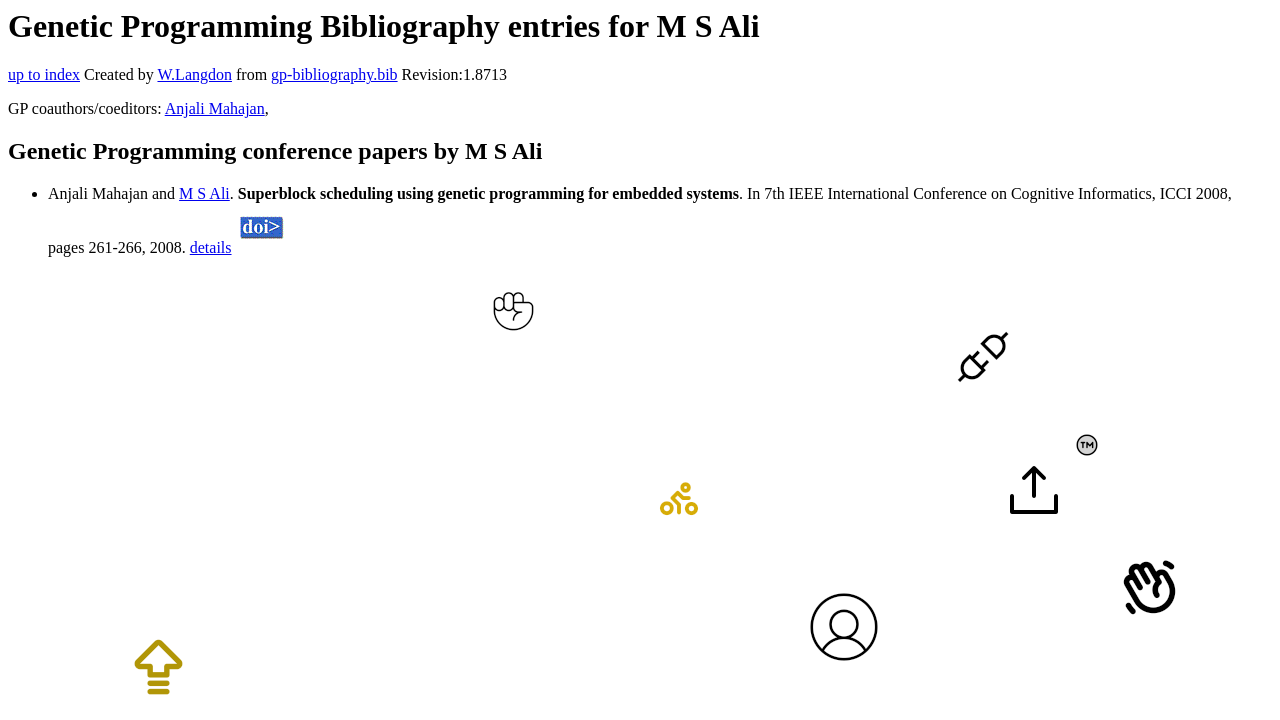 The image size is (1280, 720). I want to click on upload multiple files or items, so click(158, 666).